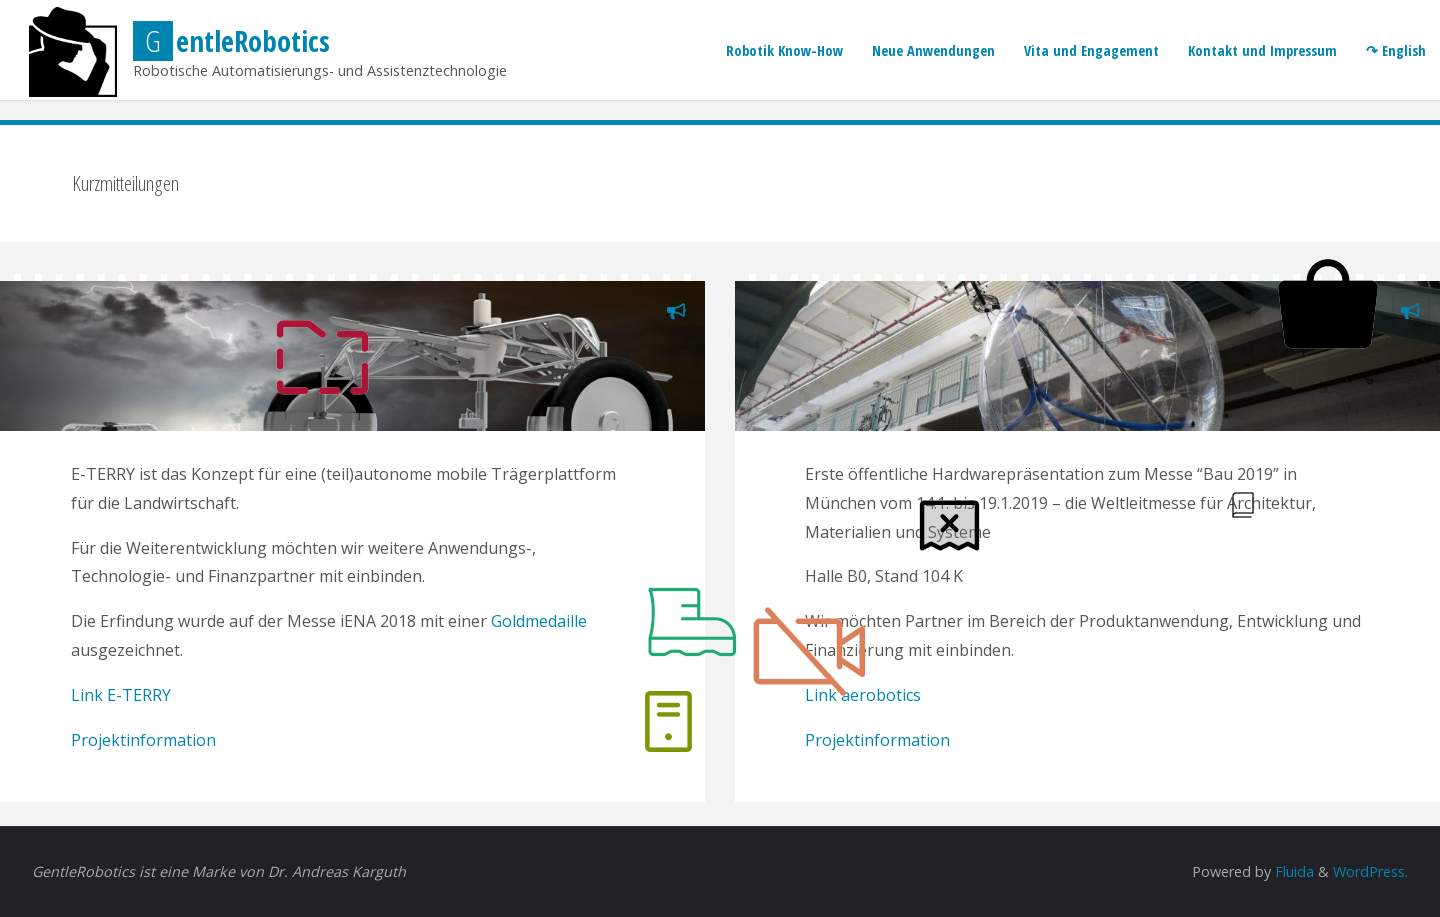 The width and height of the screenshot is (1440, 917). I want to click on access server or desktop computer settings, so click(668, 721).